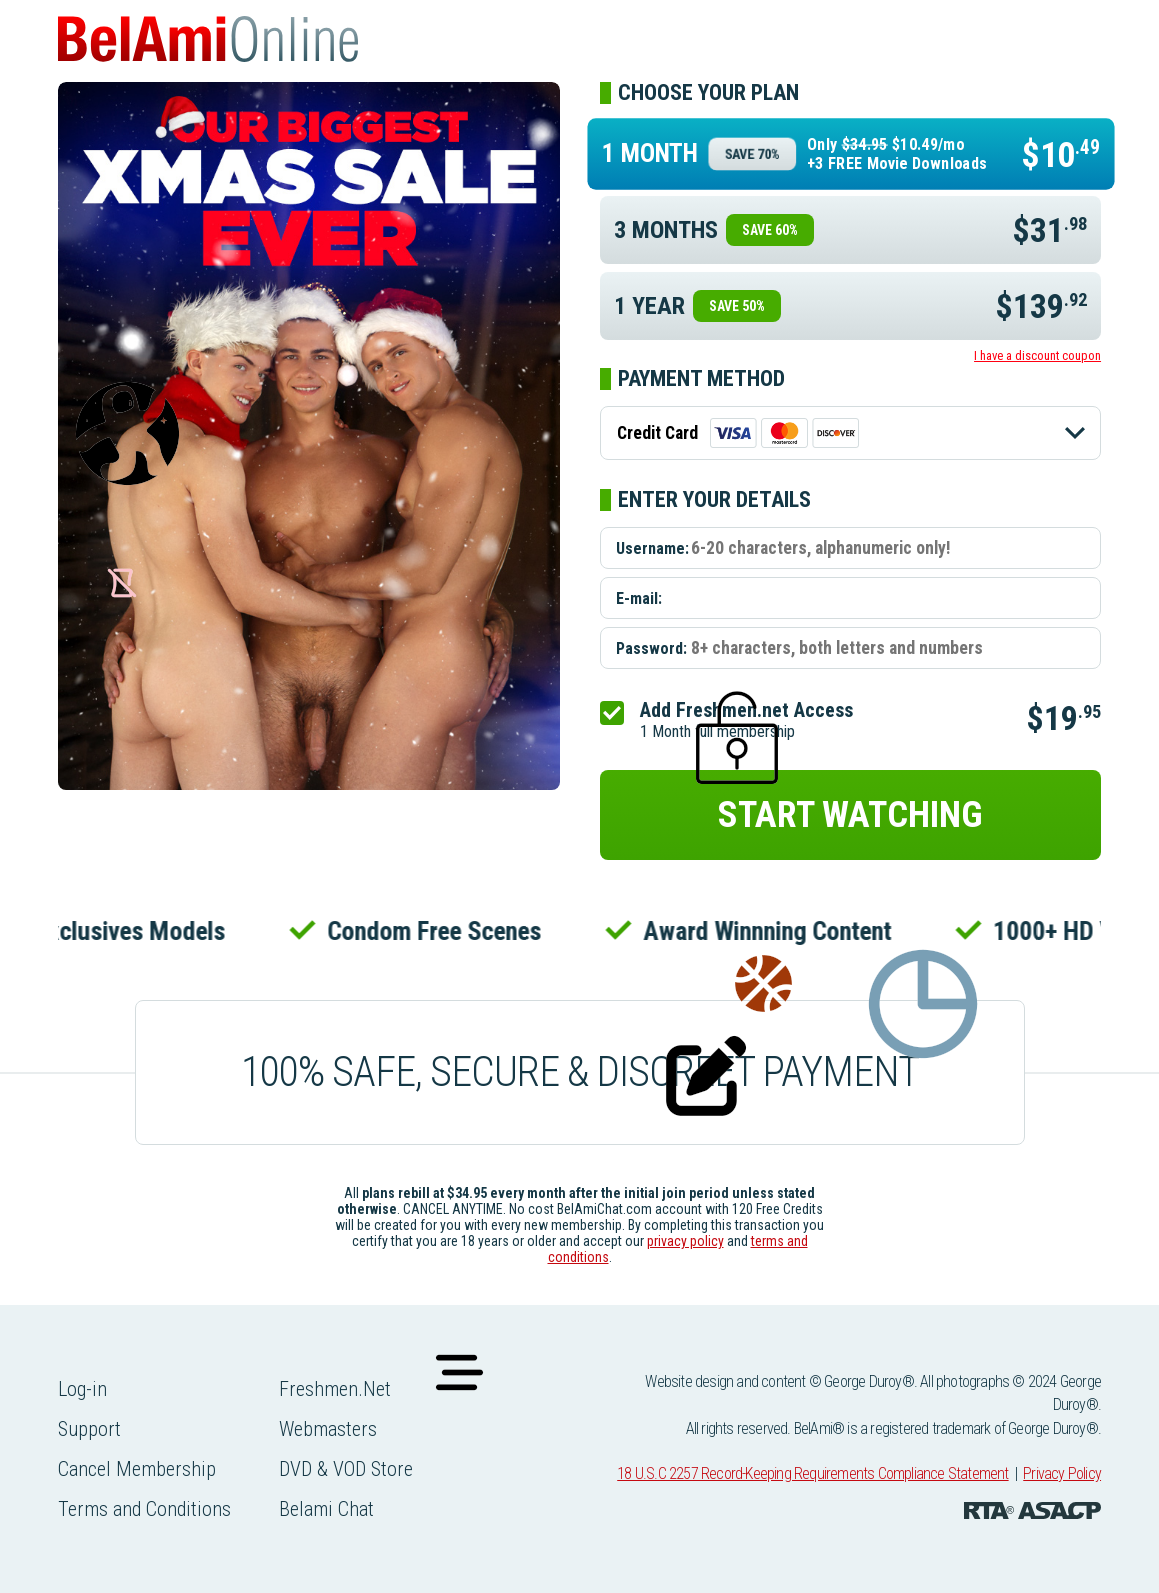  What do you see at coordinates (763, 983) in the screenshot?
I see `view basketball or sports content` at bounding box center [763, 983].